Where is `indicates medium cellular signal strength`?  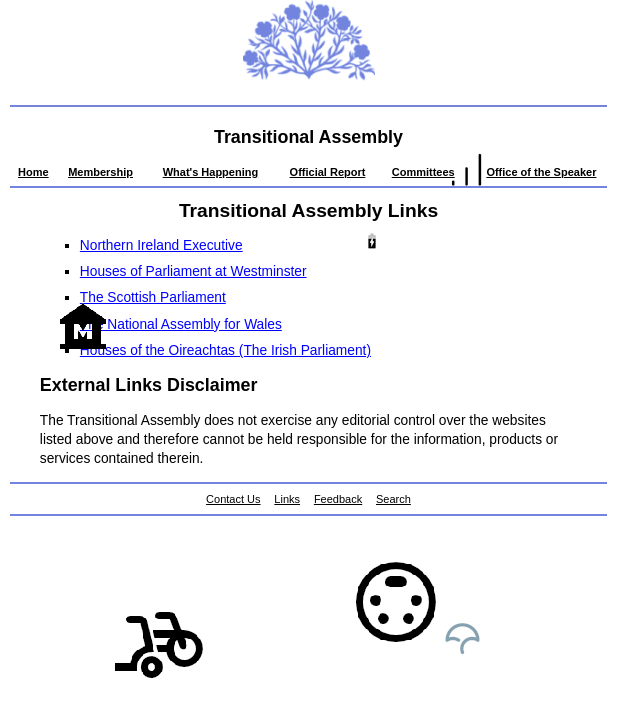
indicates medium cellular signal strength is located at coordinates (482, 160).